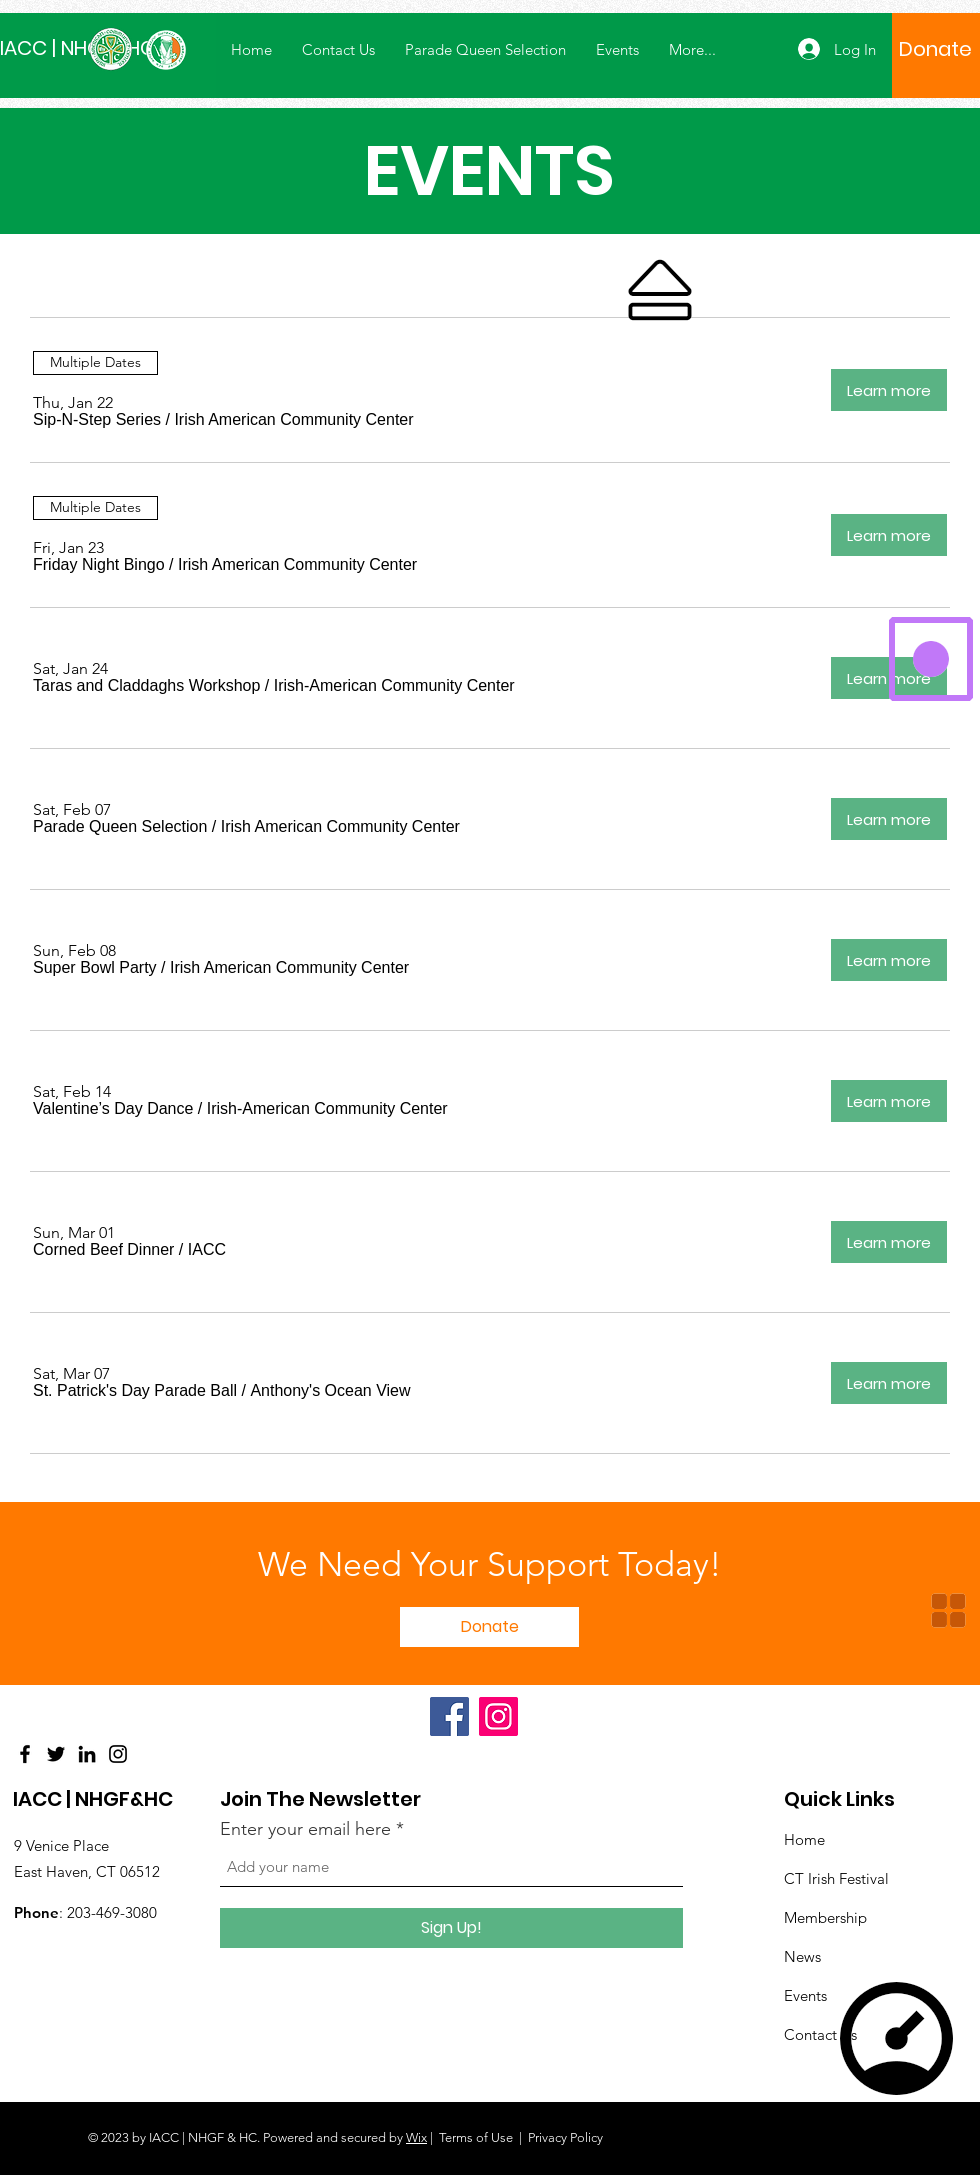  I want to click on access the dashboard overview, so click(896, 2038).